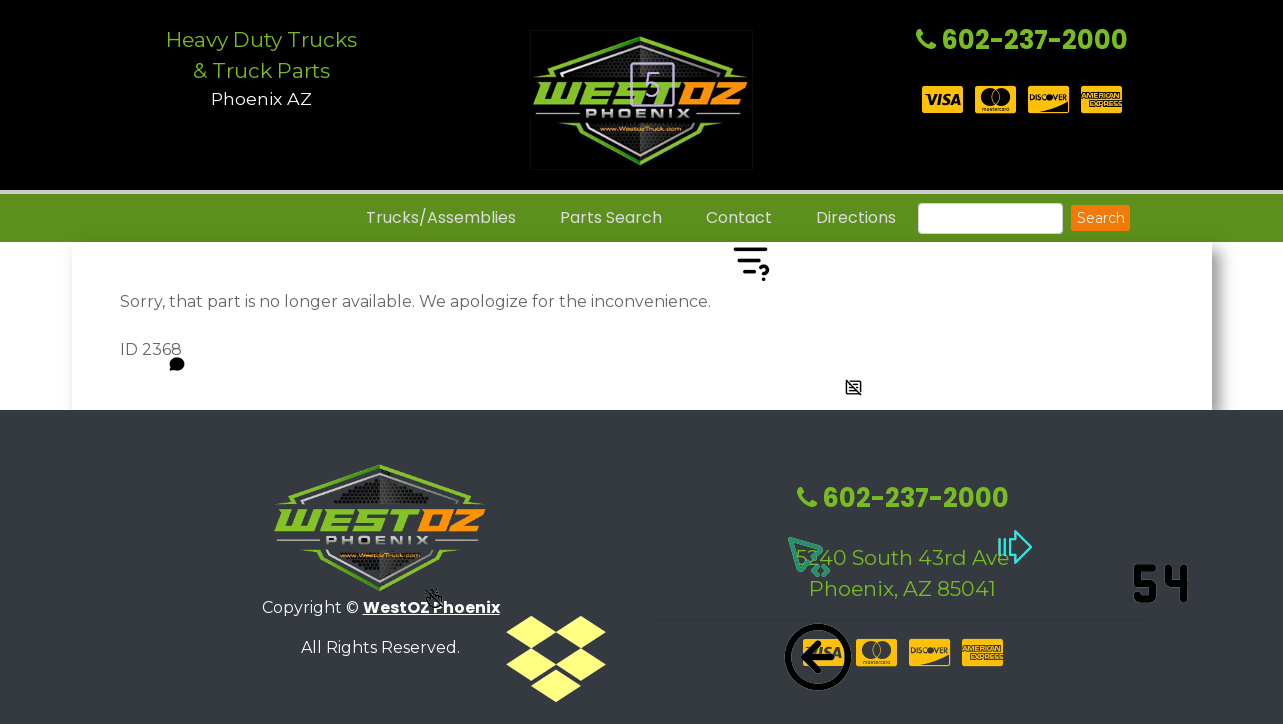  I want to click on access developer cursor or pointer settings, so click(807, 556).